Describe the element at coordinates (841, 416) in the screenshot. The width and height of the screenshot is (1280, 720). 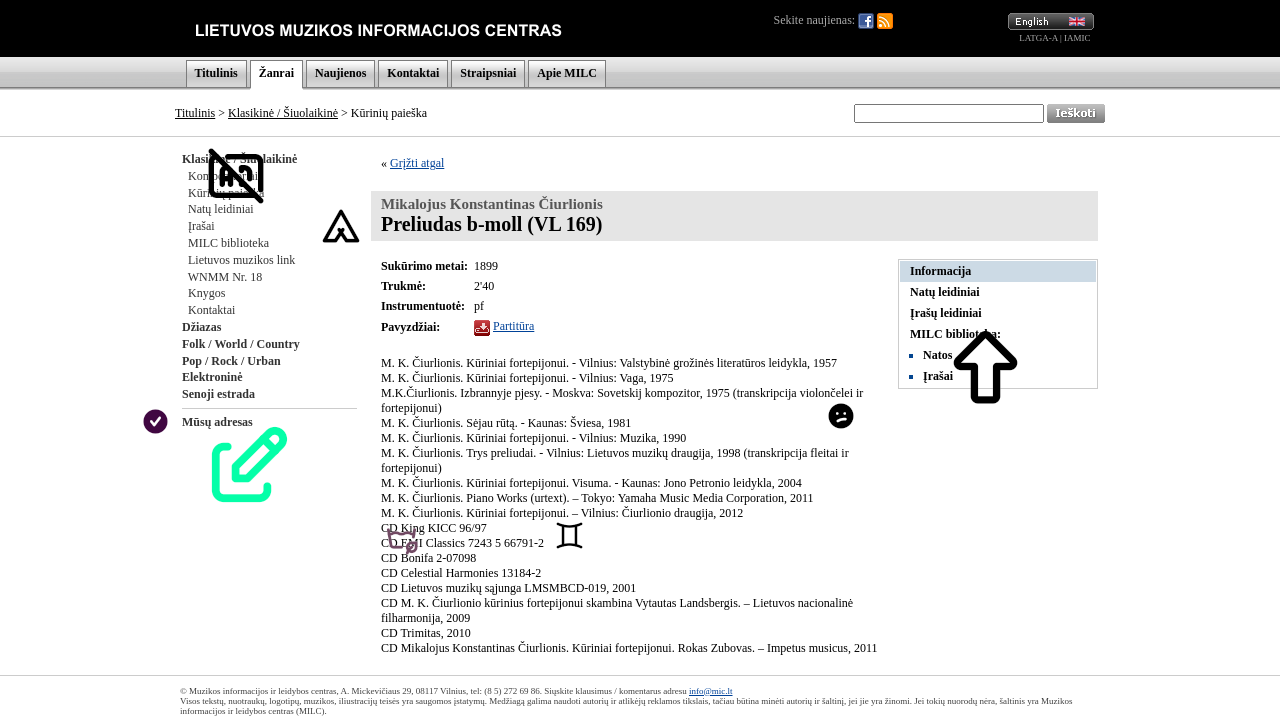
I see `indicates a confused or uncertain state` at that location.